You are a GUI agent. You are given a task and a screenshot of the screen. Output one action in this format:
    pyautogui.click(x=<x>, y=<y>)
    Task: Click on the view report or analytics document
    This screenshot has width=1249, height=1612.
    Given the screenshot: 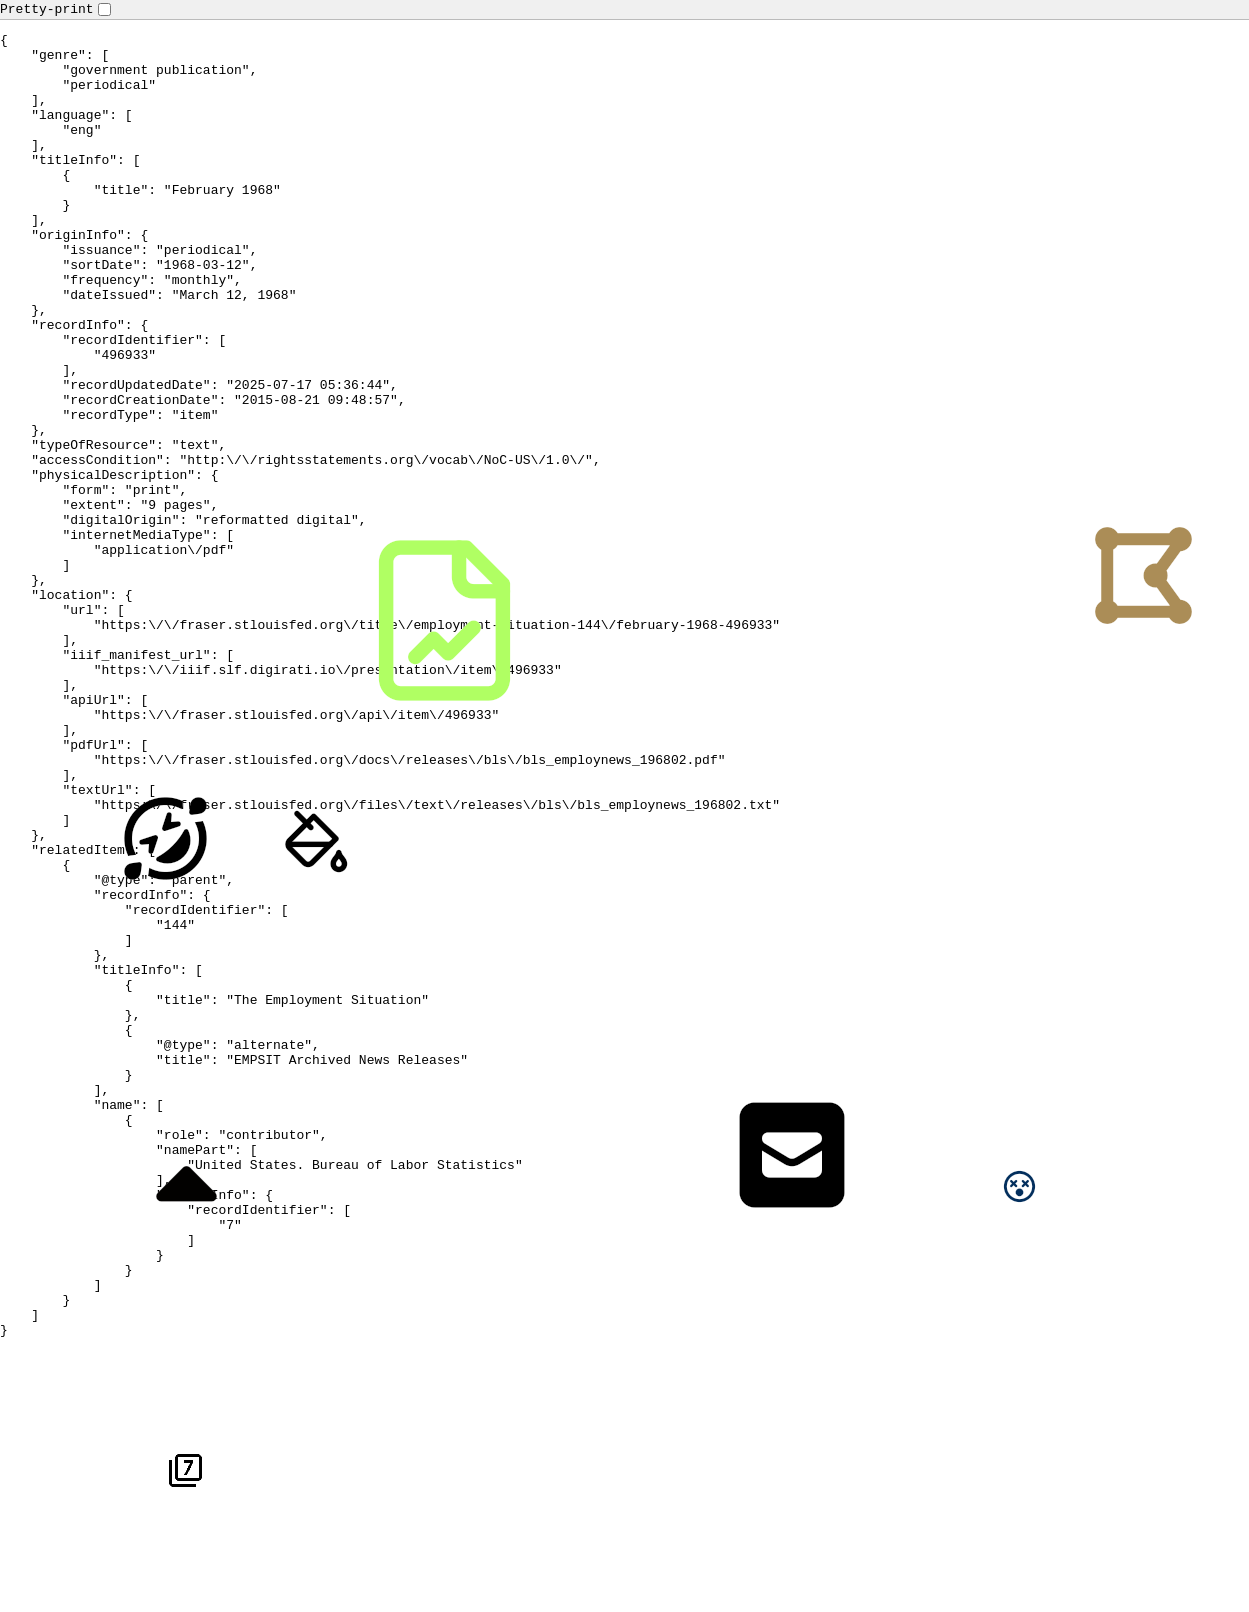 What is the action you would take?
    pyautogui.click(x=444, y=620)
    